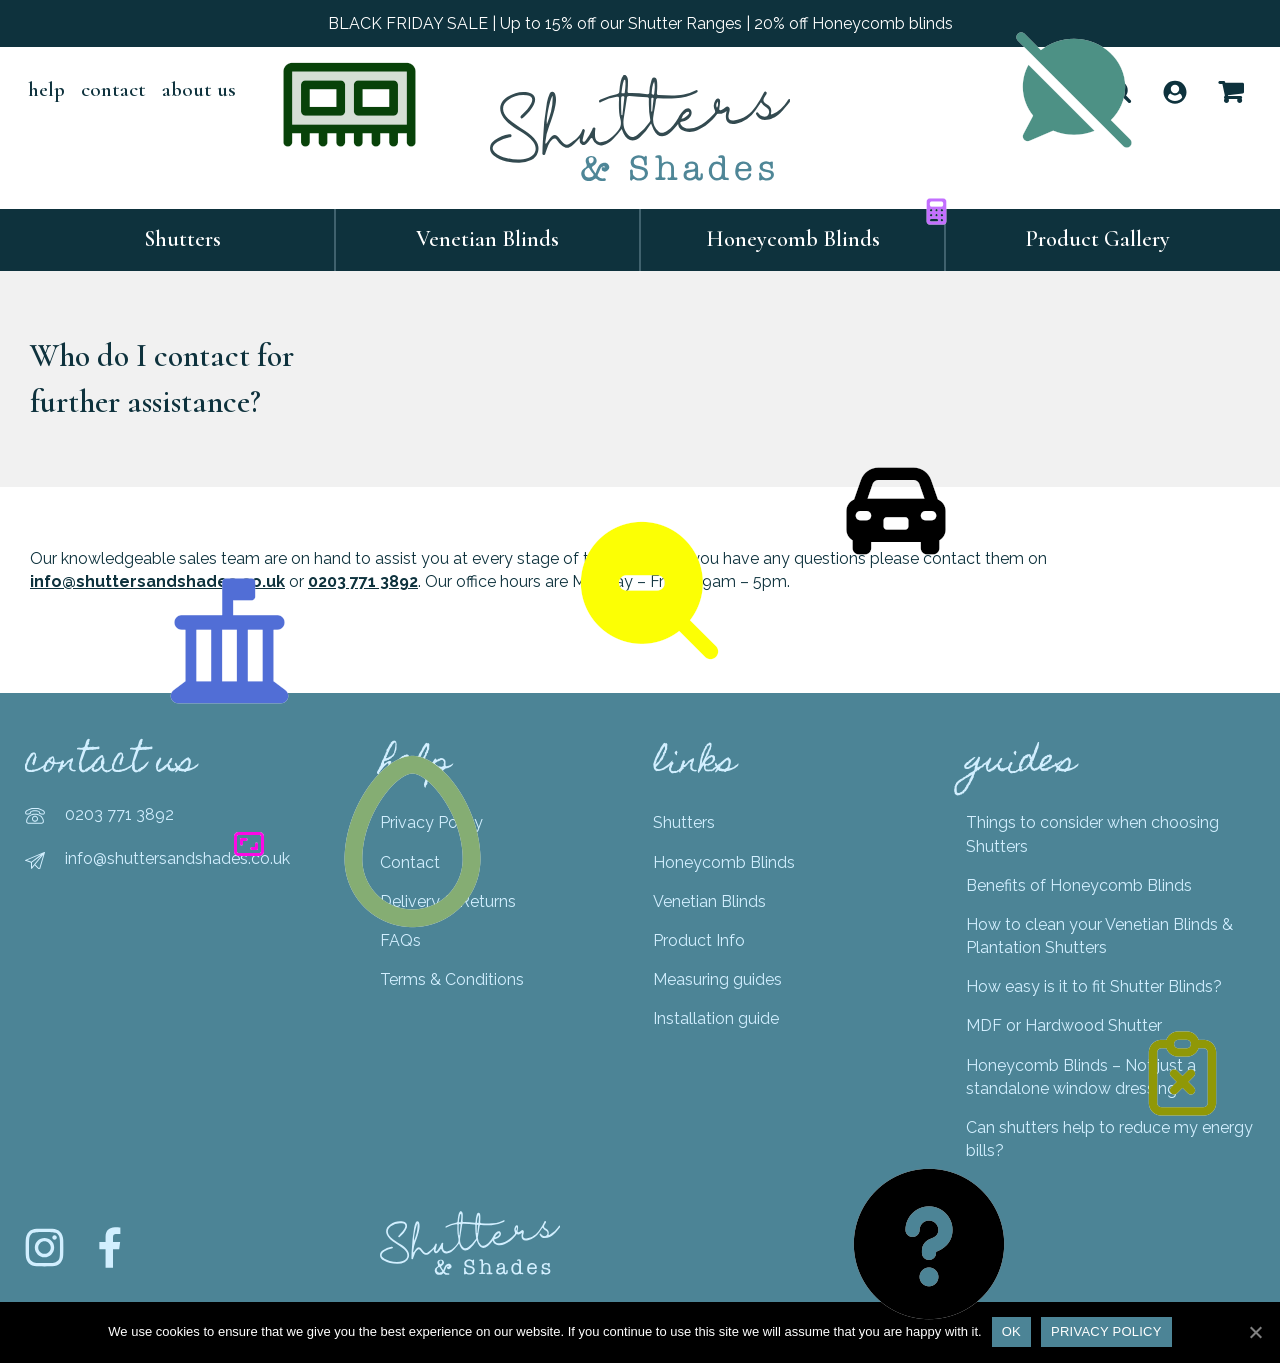  What do you see at coordinates (929, 1244) in the screenshot?
I see `access help or support information` at bounding box center [929, 1244].